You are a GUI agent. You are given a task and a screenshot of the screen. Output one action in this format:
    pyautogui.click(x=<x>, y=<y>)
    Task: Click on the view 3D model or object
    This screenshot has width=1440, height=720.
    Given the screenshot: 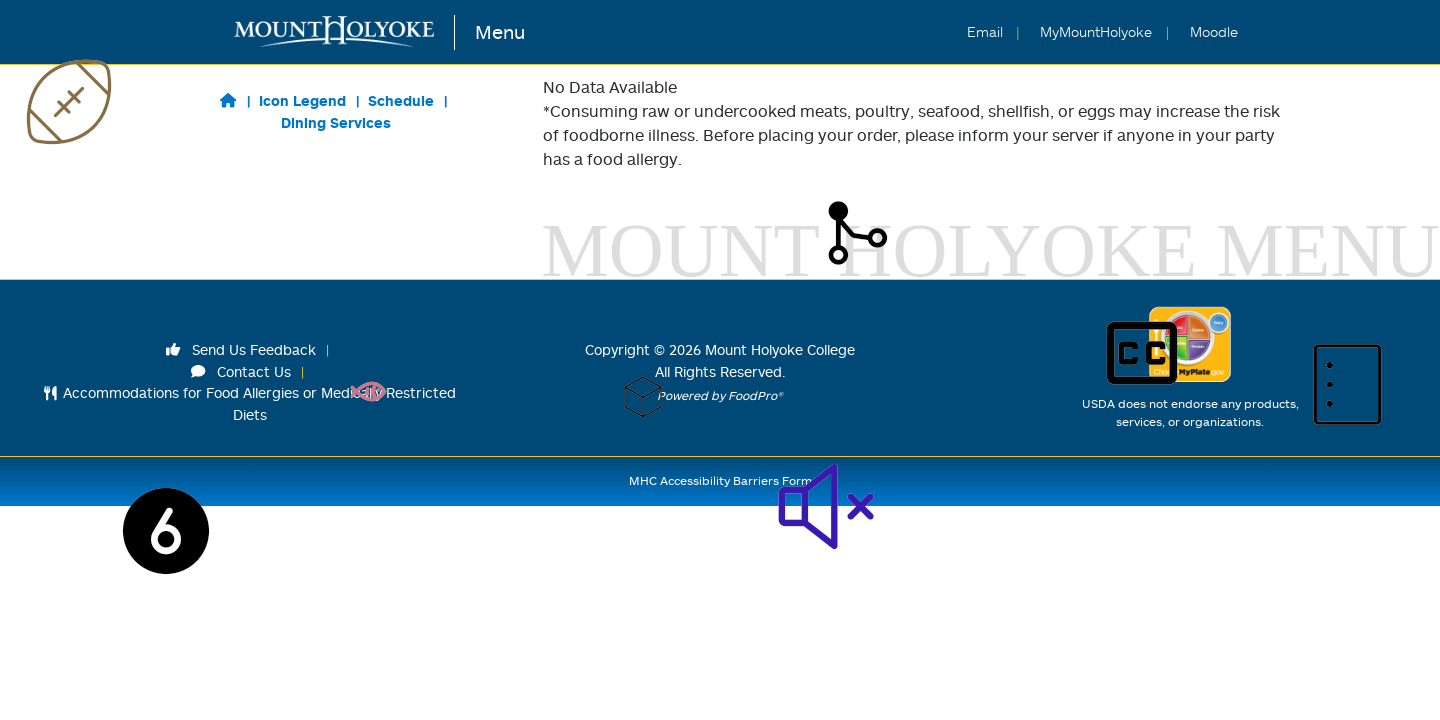 What is the action you would take?
    pyautogui.click(x=643, y=397)
    